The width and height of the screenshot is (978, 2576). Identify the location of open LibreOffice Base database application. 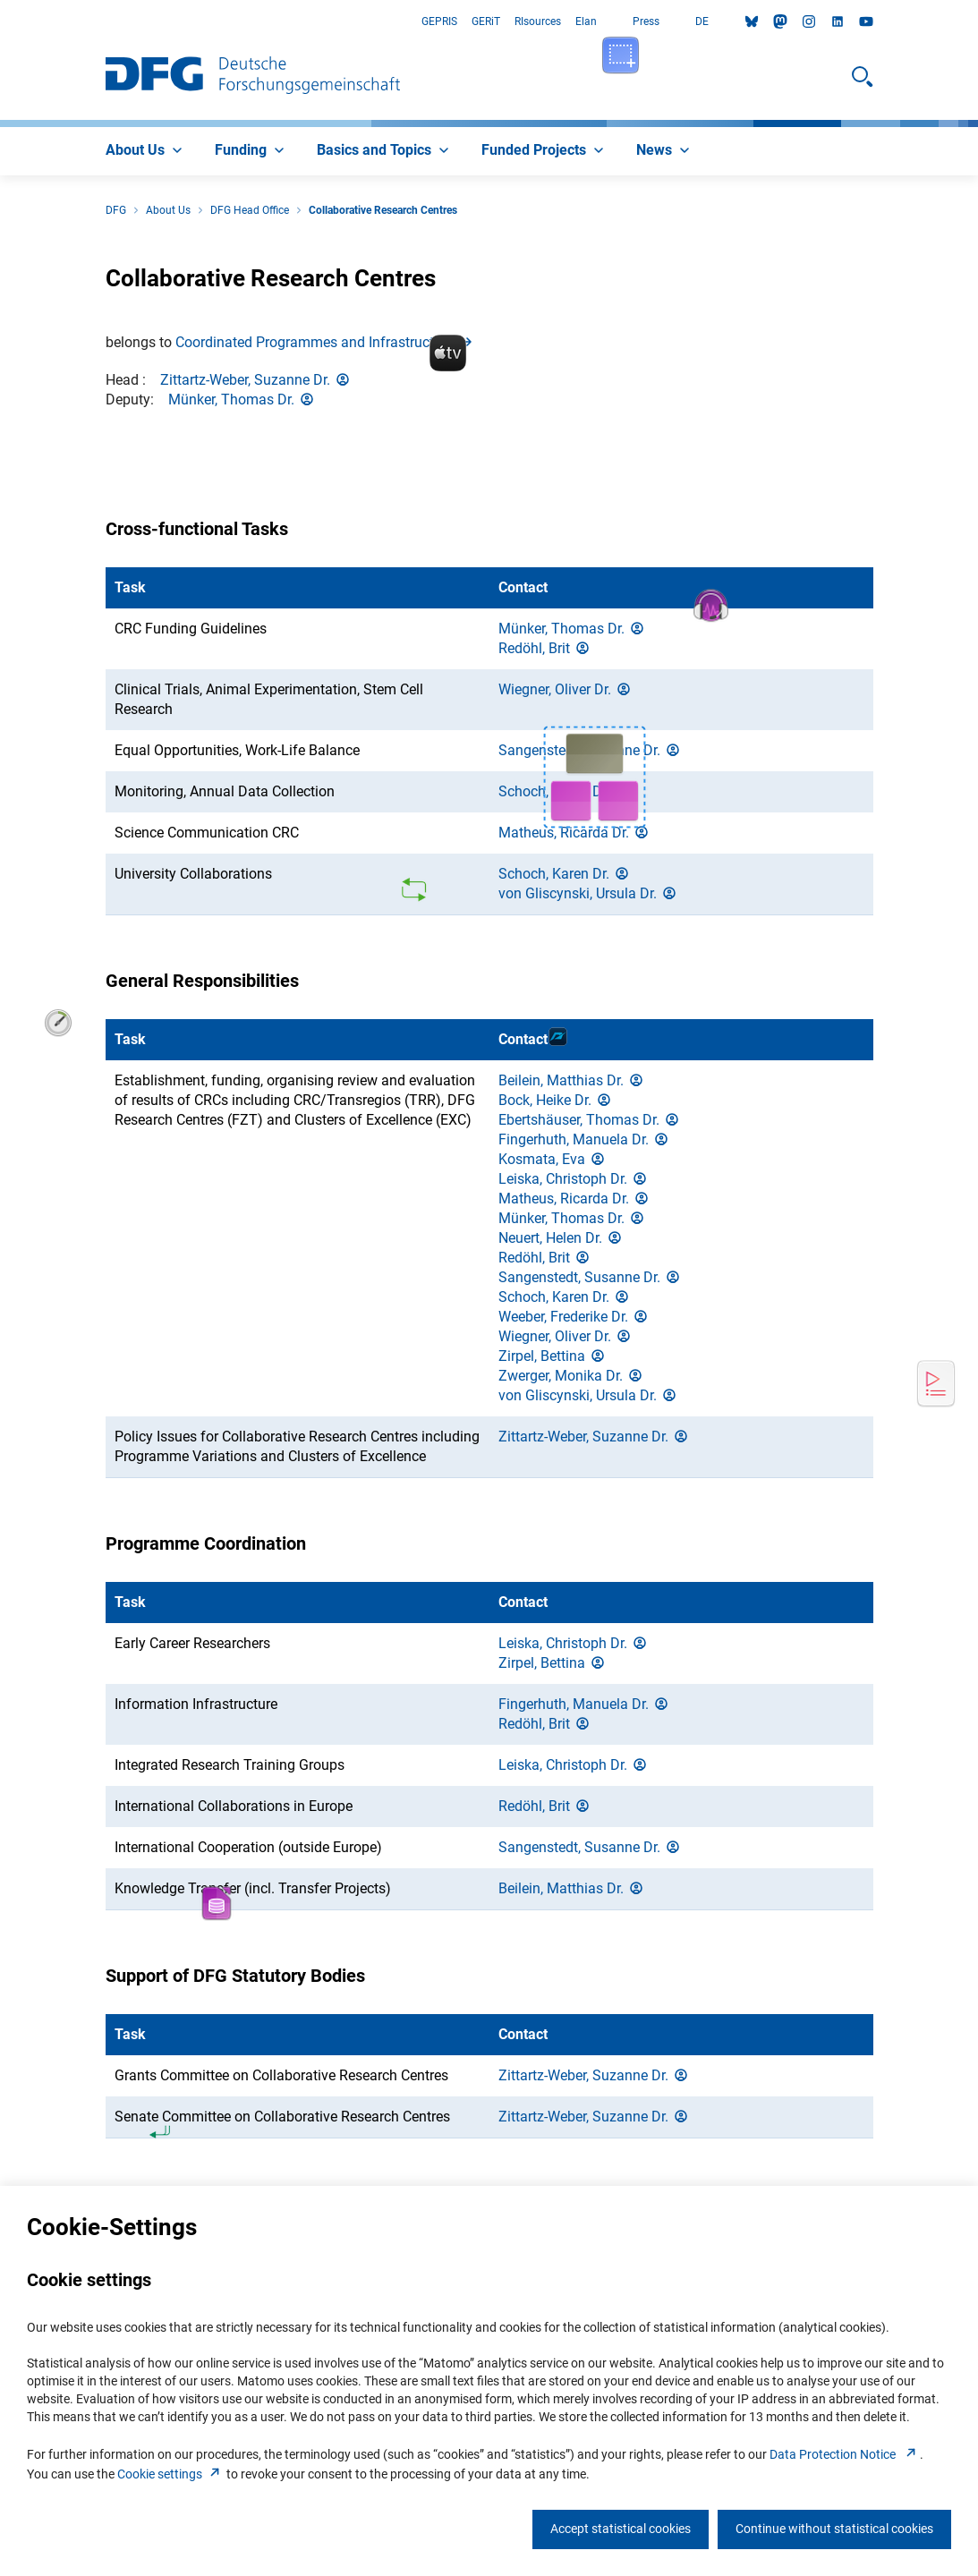
(217, 1903).